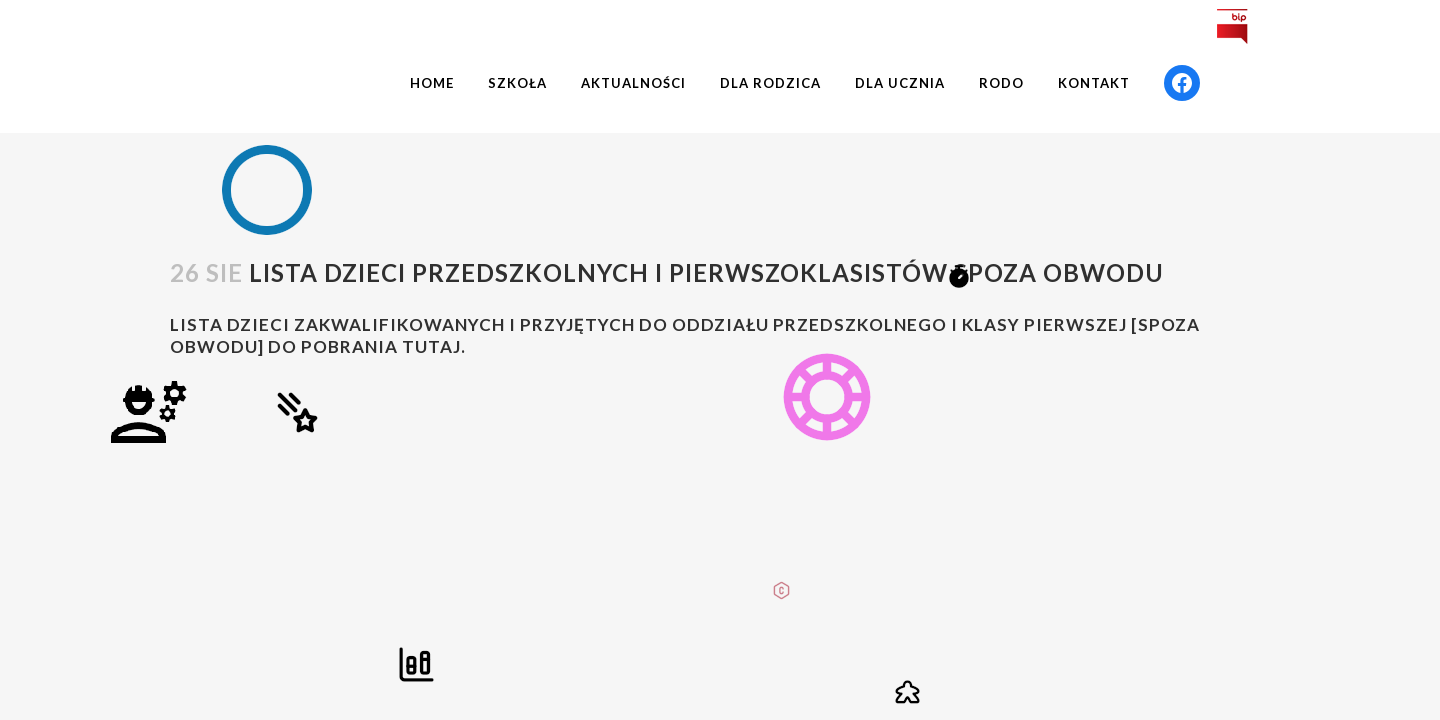 This screenshot has height=720, width=1440. What do you see at coordinates (297, 412) in the screenshot?
I see `indicates a trending or rising item` at bounding box center [297, 412].